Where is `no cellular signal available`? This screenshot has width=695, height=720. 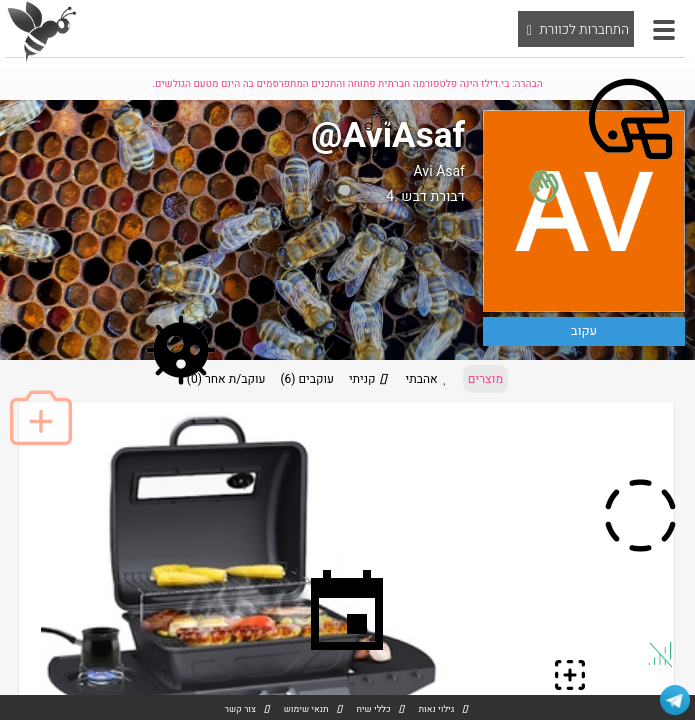 no cellular signal available is located at coordinates (661, 655).